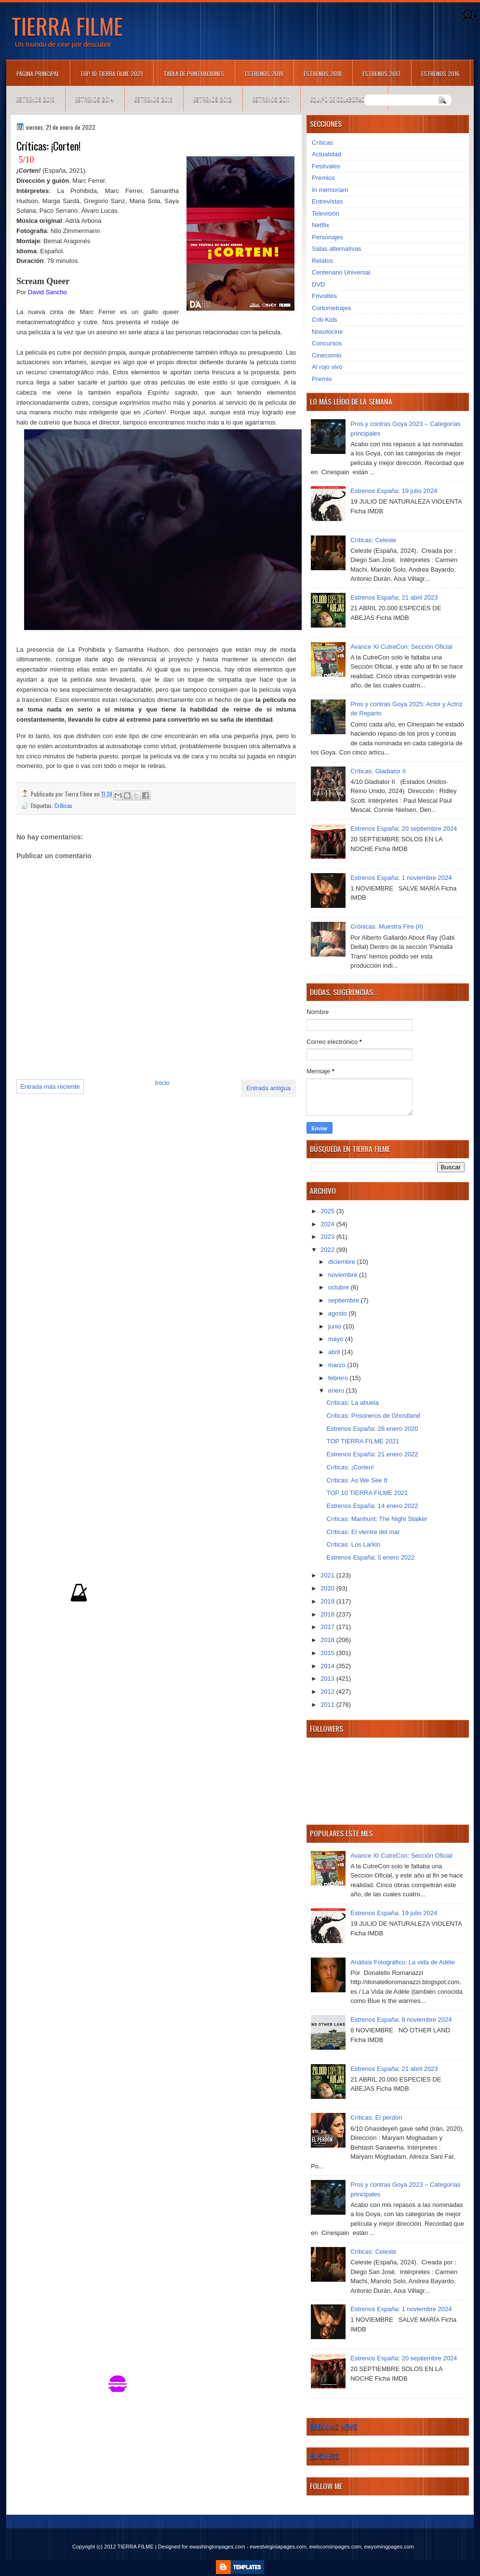  What do you see at coordinates (469, 15) in the screenshot?
I see `add a new user or contact` at bounding box center [469, 15].